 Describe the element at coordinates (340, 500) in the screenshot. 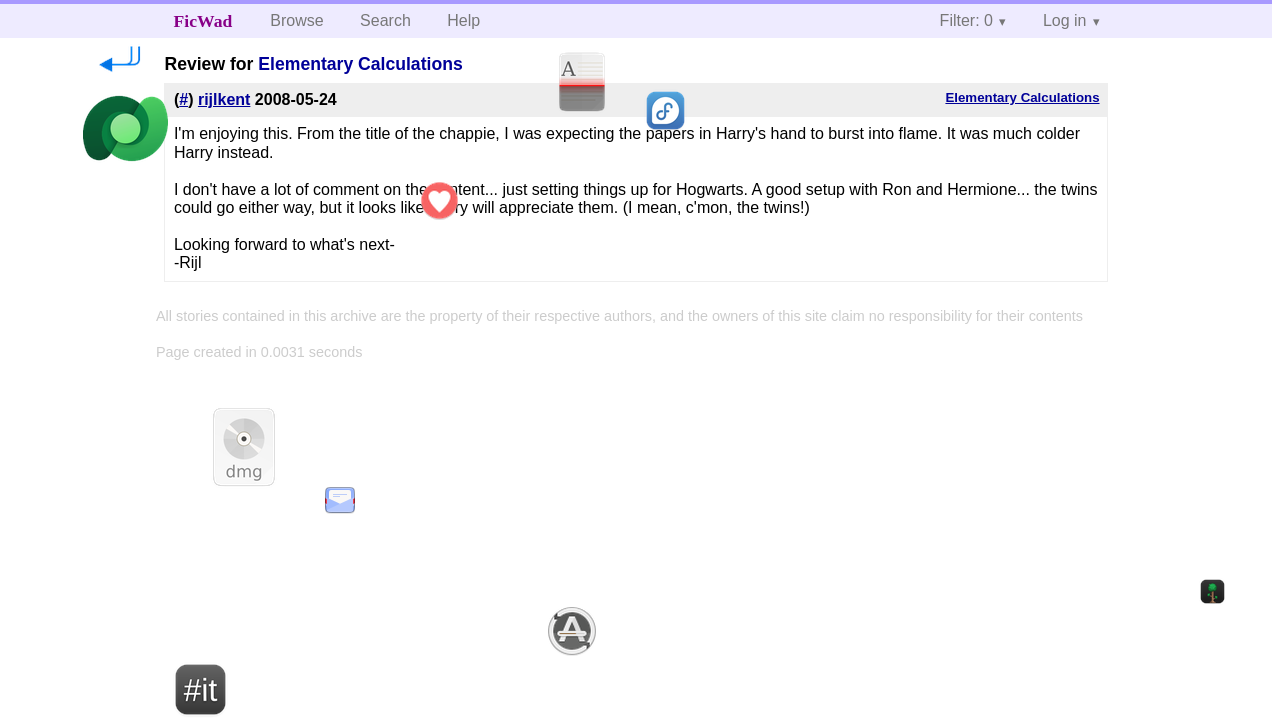

I see `open evolution email client` at that location.